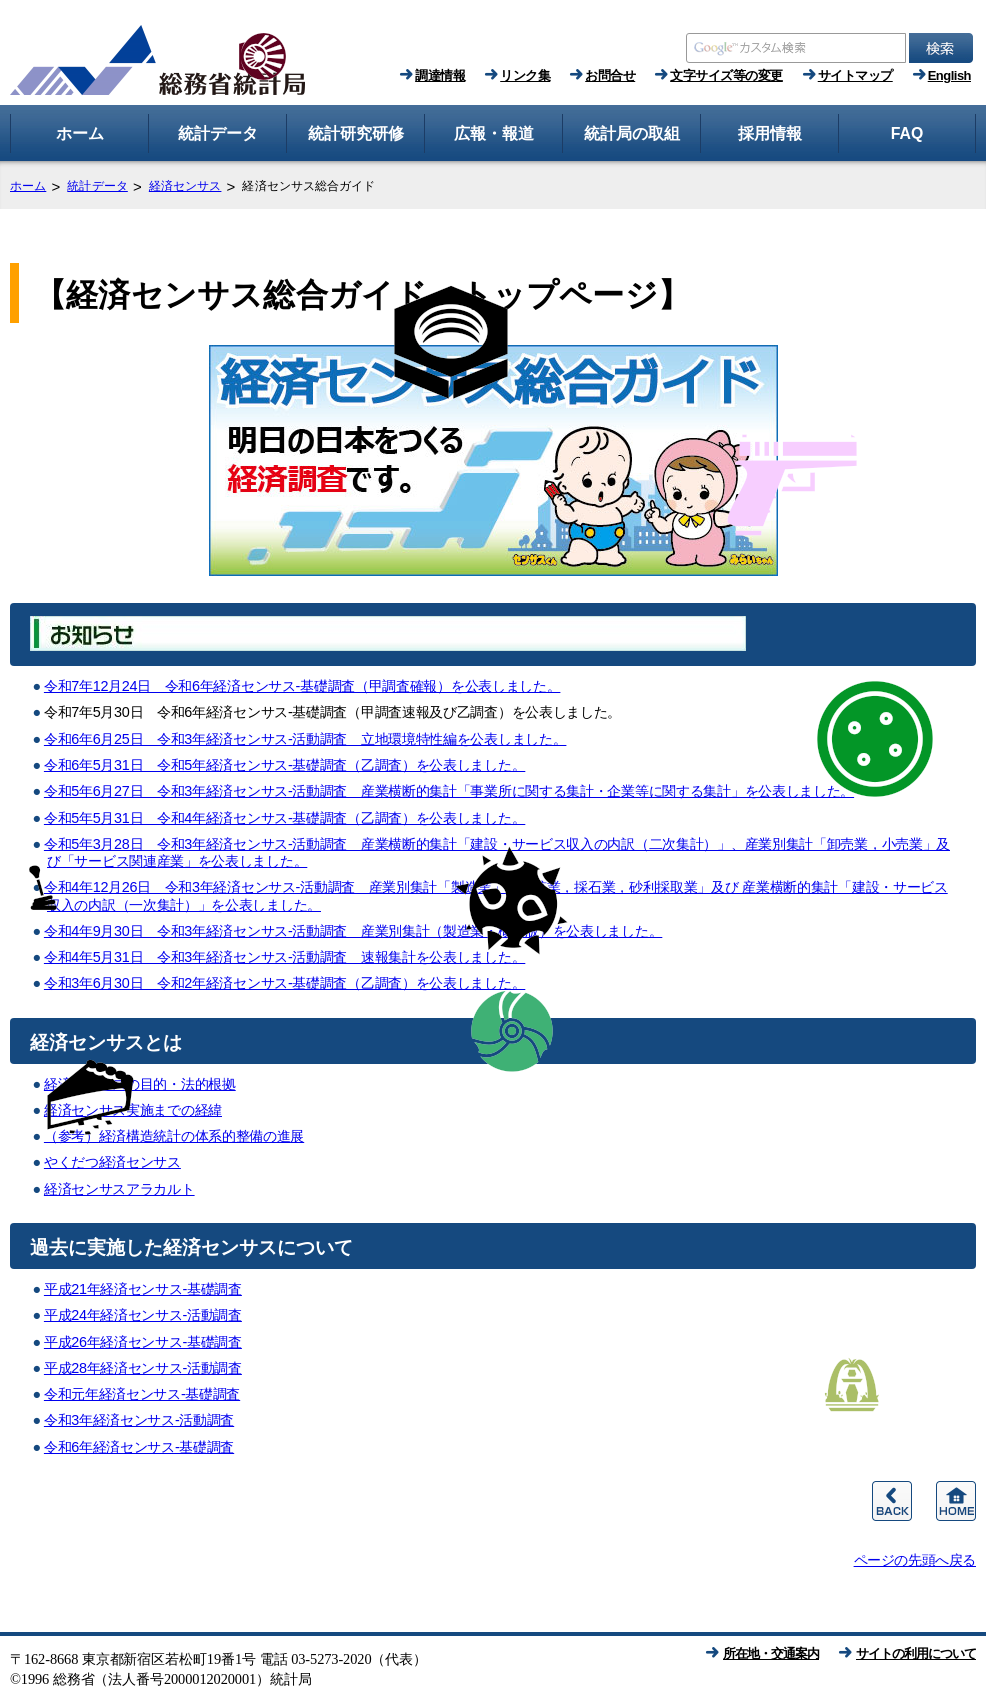  Describe the element at coordinates (451, 342) in the screenshot. I see `access hardware or mechanical settings` at that location.